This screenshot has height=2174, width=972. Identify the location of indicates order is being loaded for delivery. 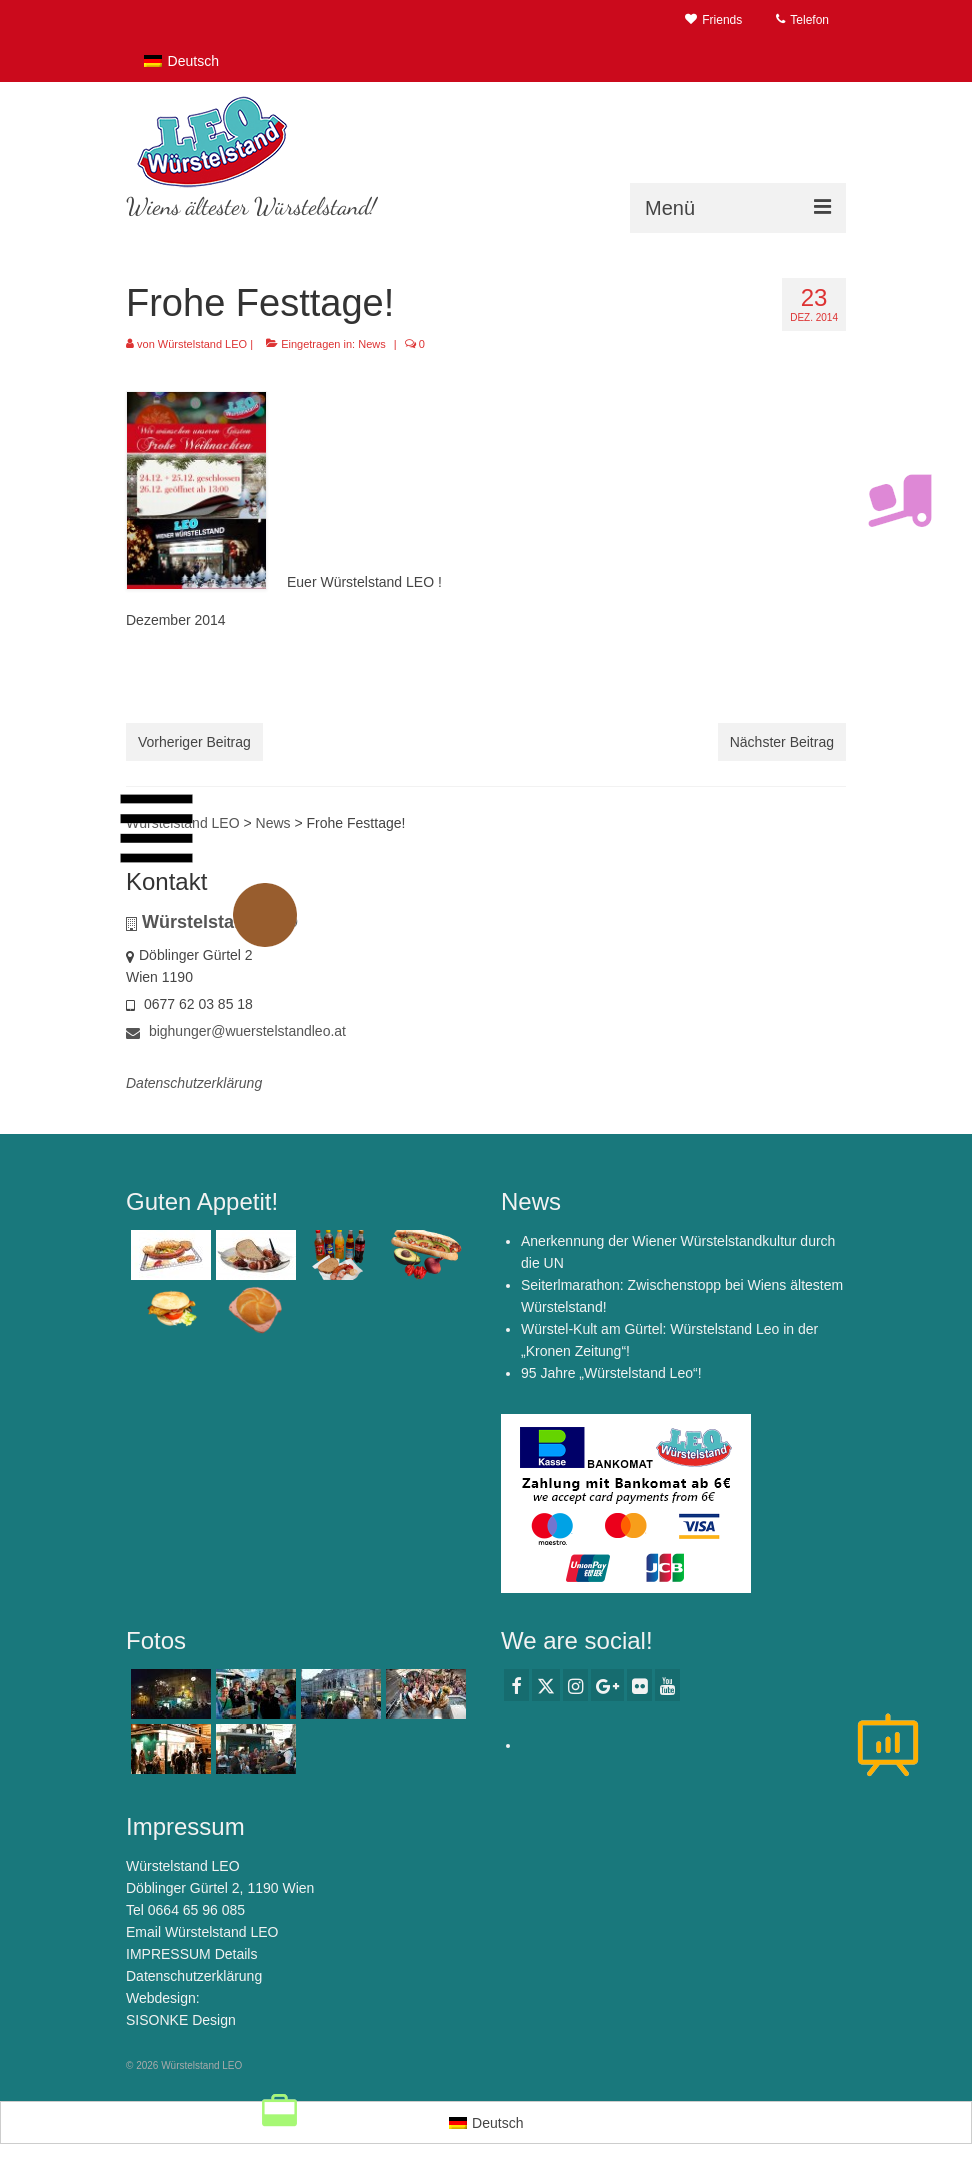
(900, 499).